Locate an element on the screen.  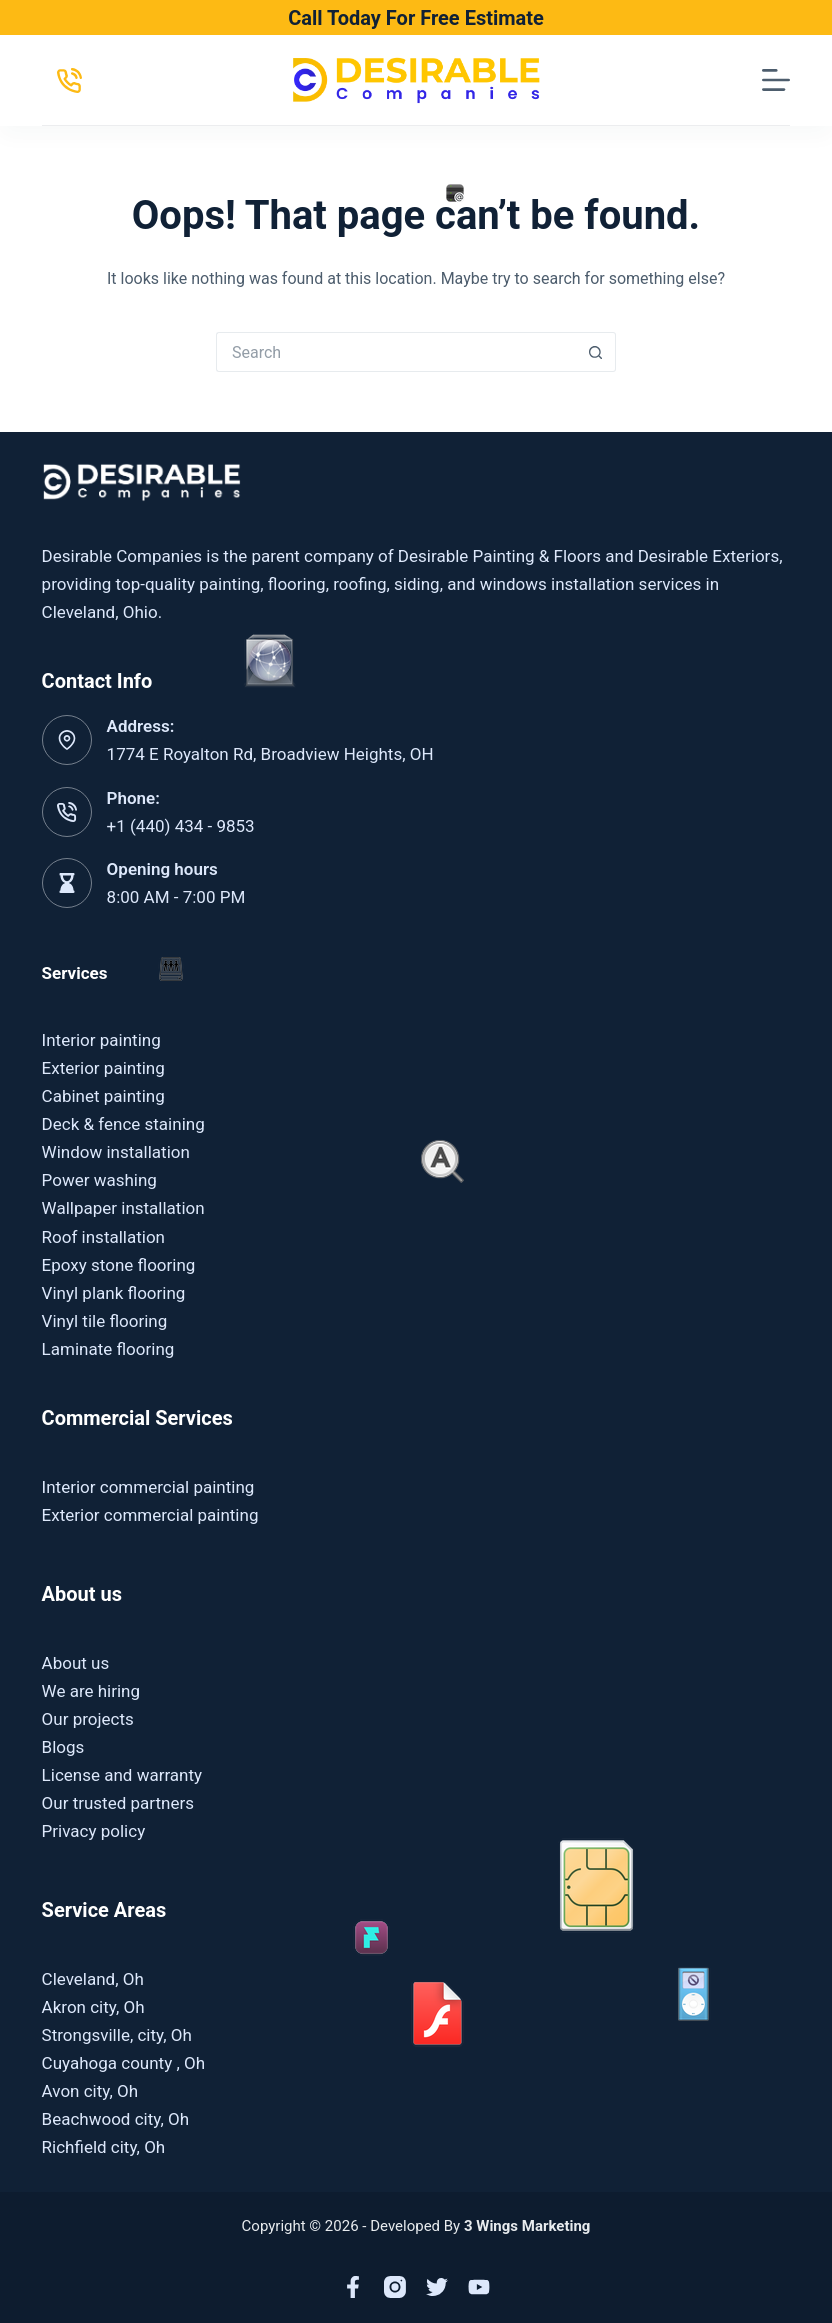
search within file contents is located at coordinates (442, 1161).